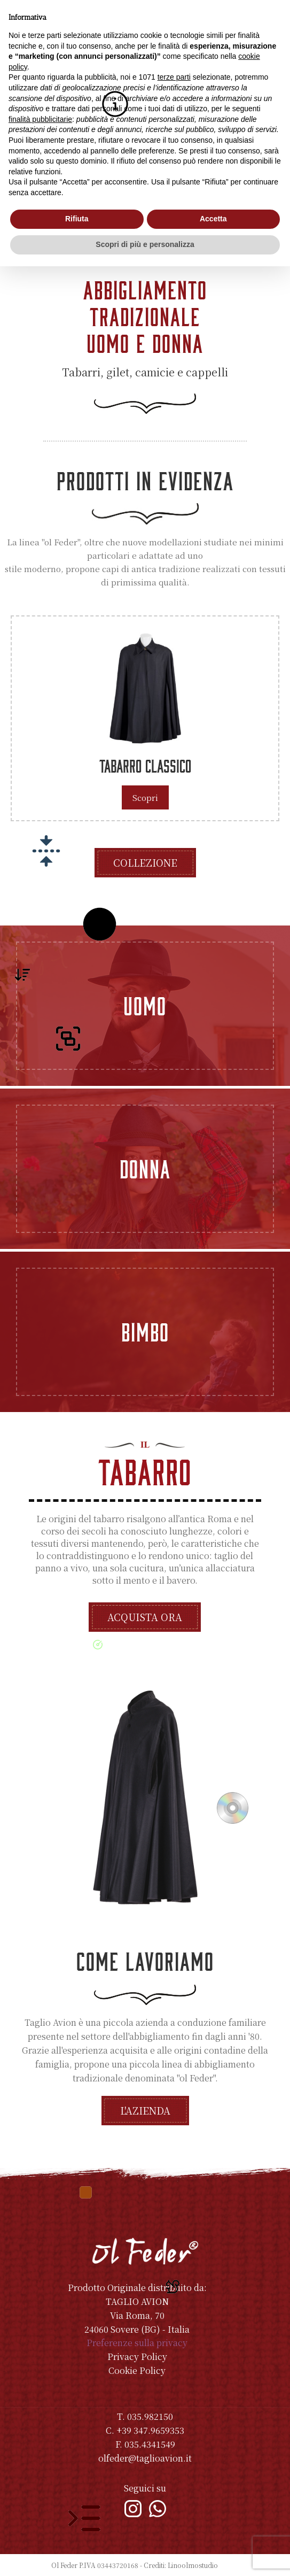 Image resolution: width=290 pixels, height=2576 pixels. Describe the element at coordinates (99, 924) in the screenshot. I see `indicates an unread notification or new item` at that location.